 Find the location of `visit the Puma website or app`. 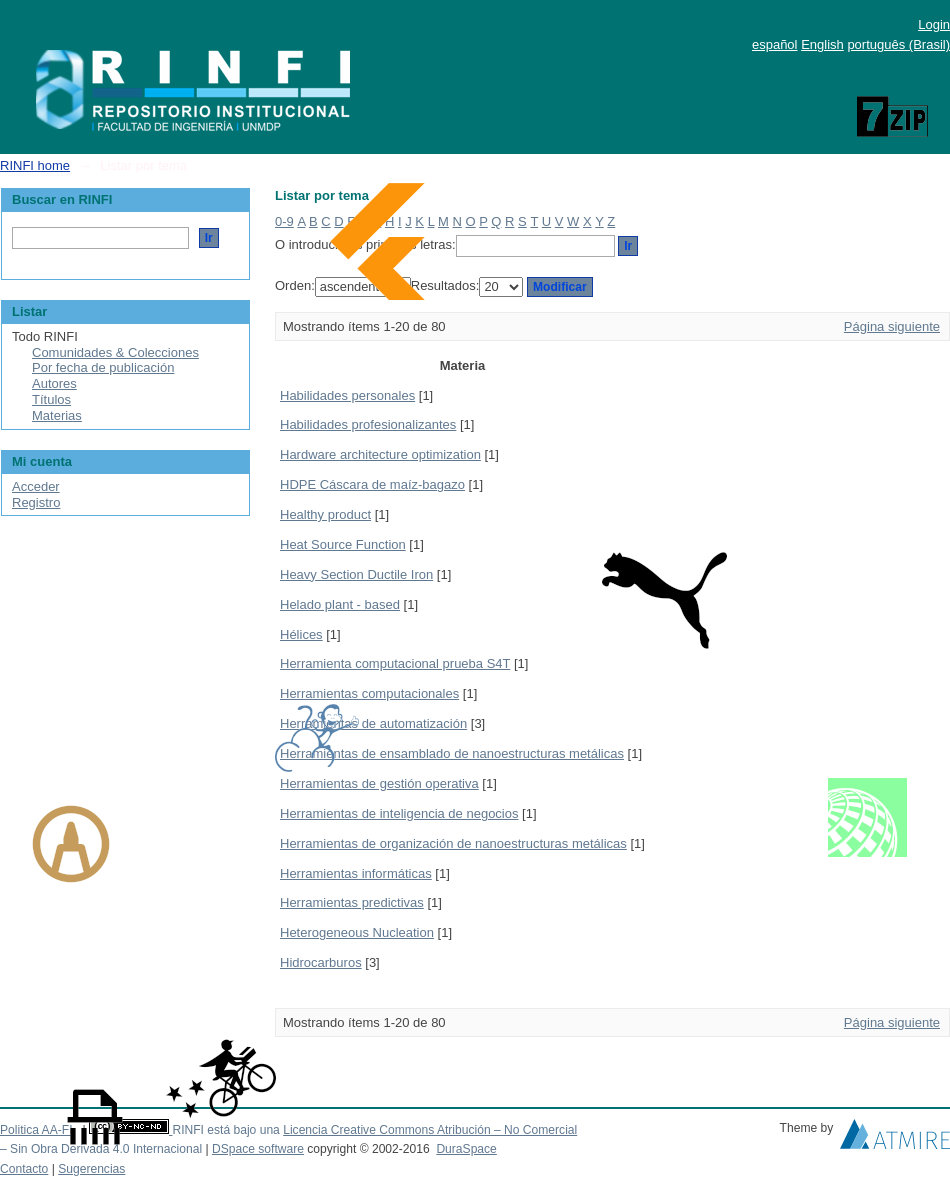

visit the Puma website or app is located at coordinates (664, 600).